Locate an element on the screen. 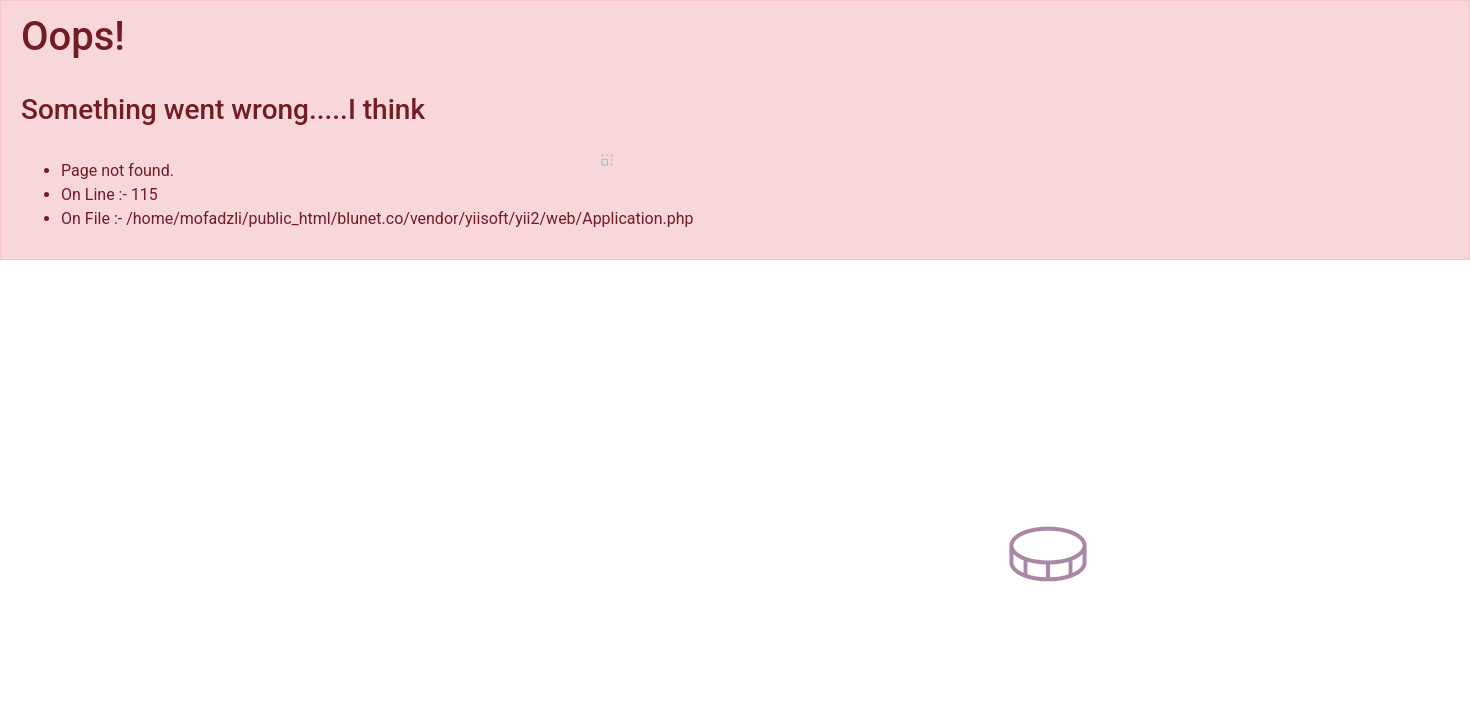  view your coin balance or currency is located at coordinates (1048, 554).